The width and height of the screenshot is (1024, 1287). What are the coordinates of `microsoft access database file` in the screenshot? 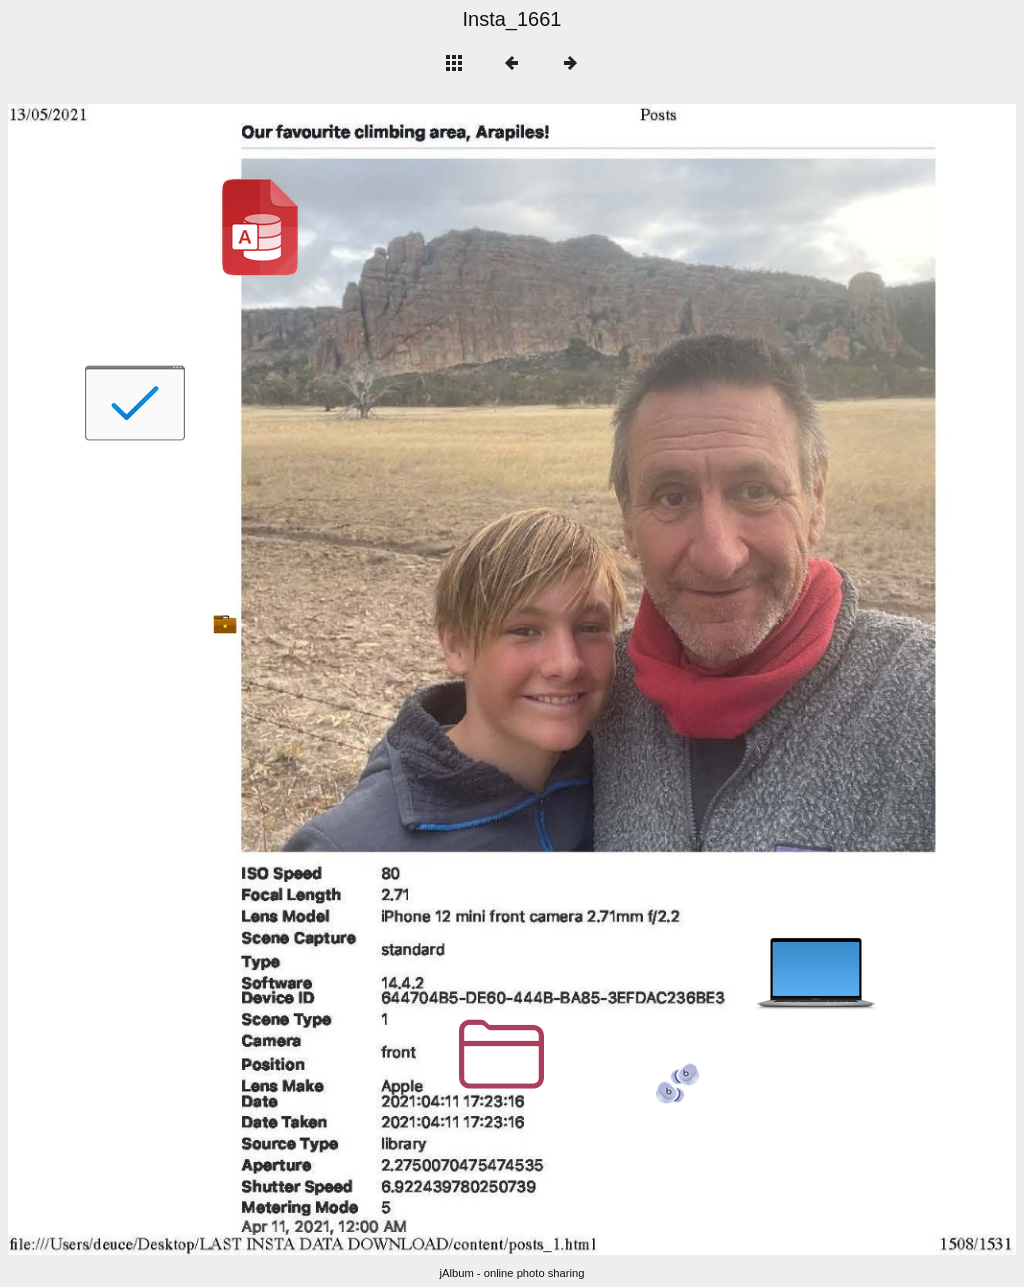 It's located at (260, 227).